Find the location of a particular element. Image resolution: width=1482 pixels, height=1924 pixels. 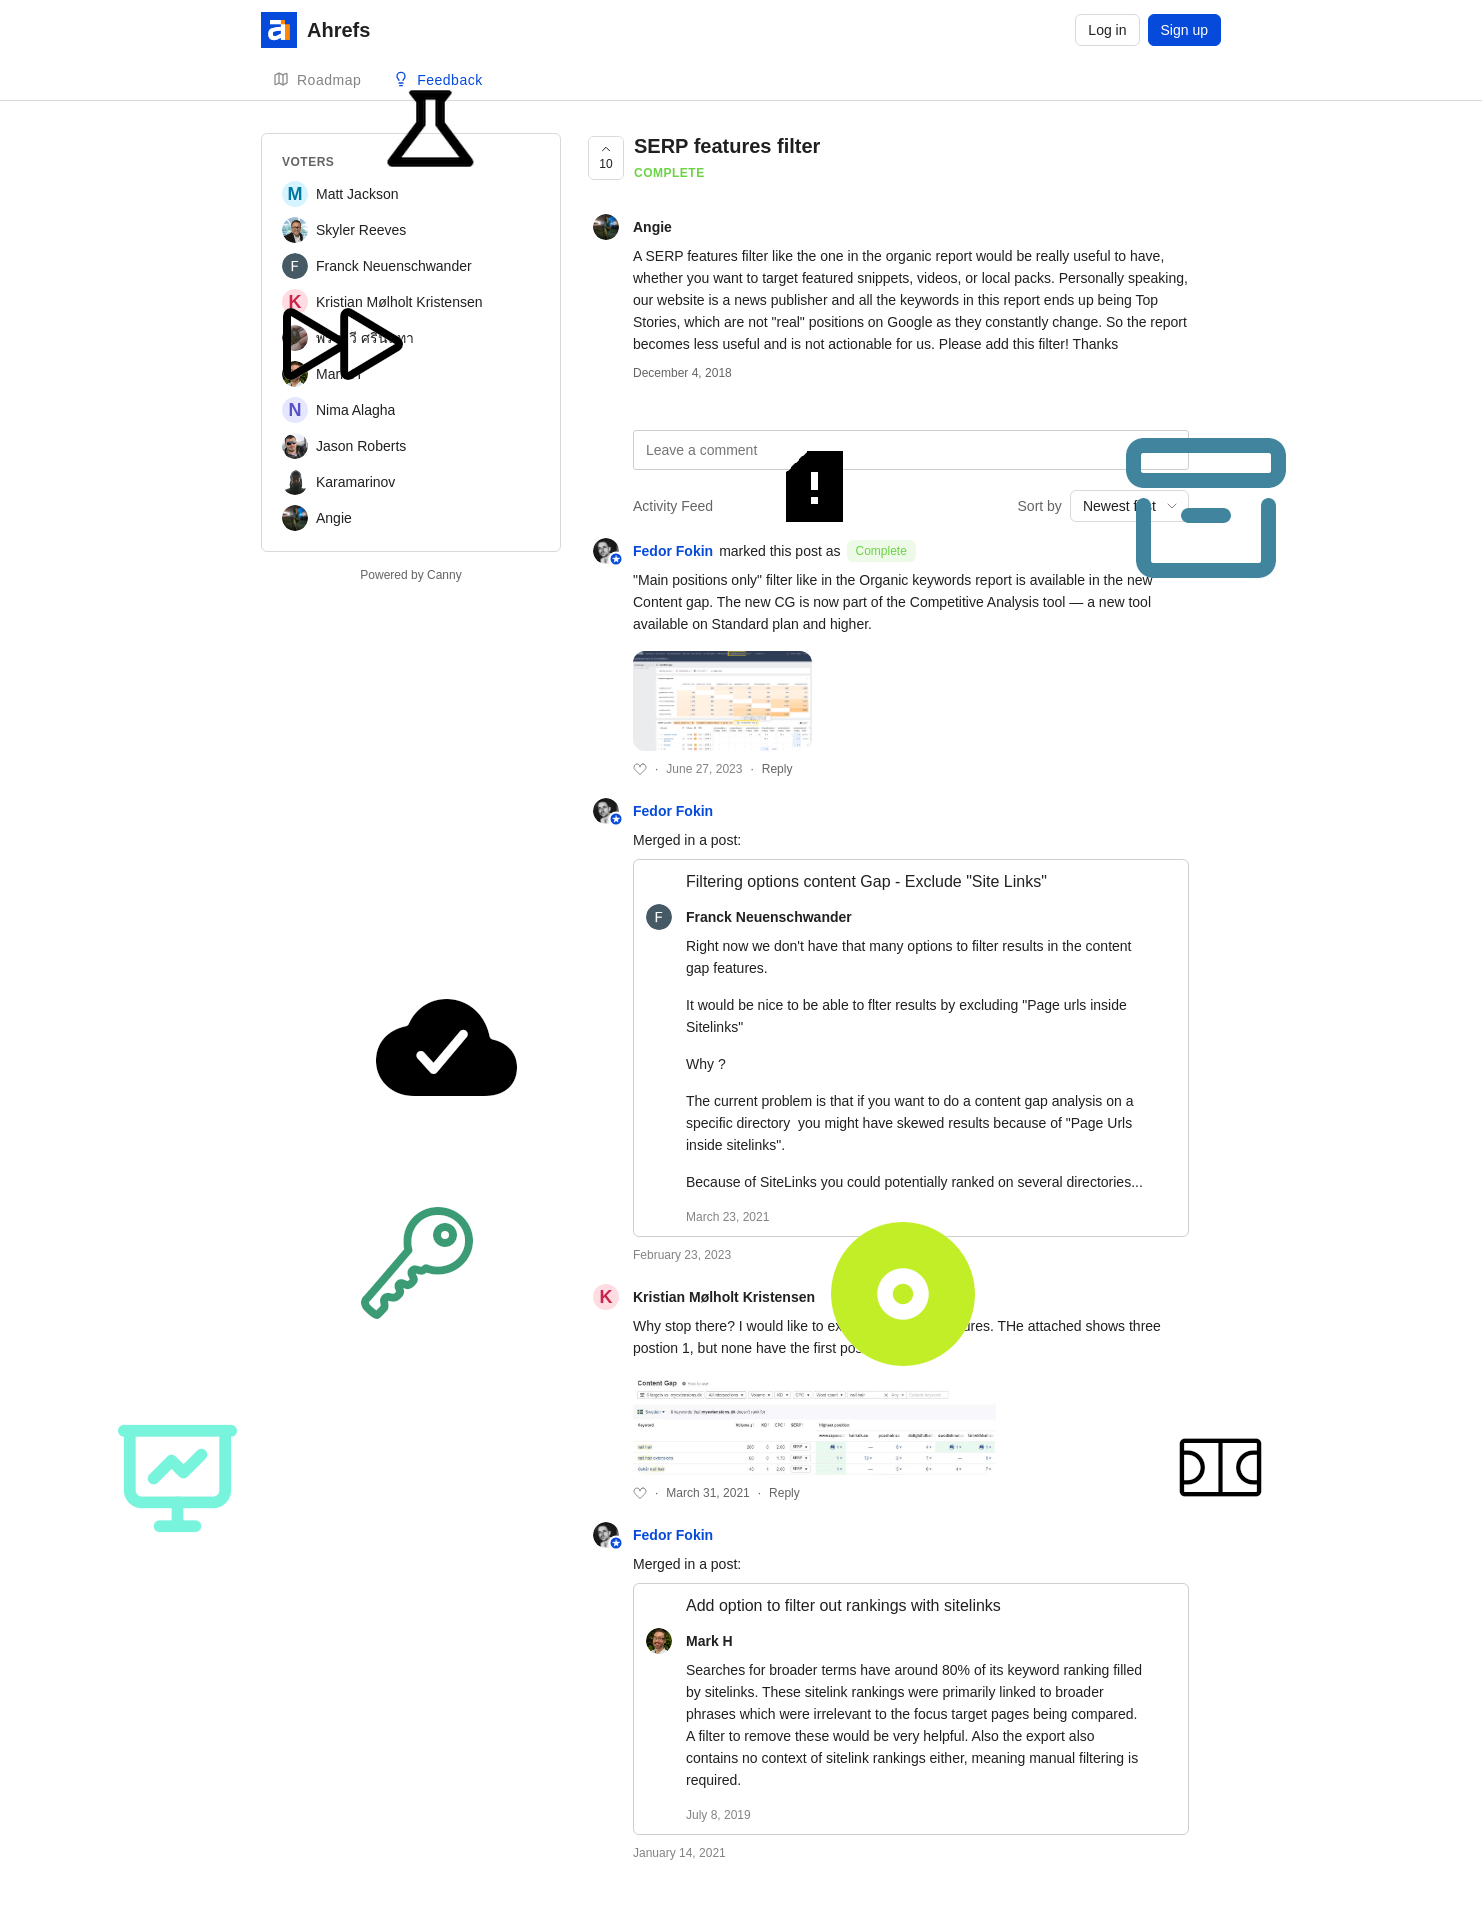

play or access music library is located at coordinates (903, 1294).